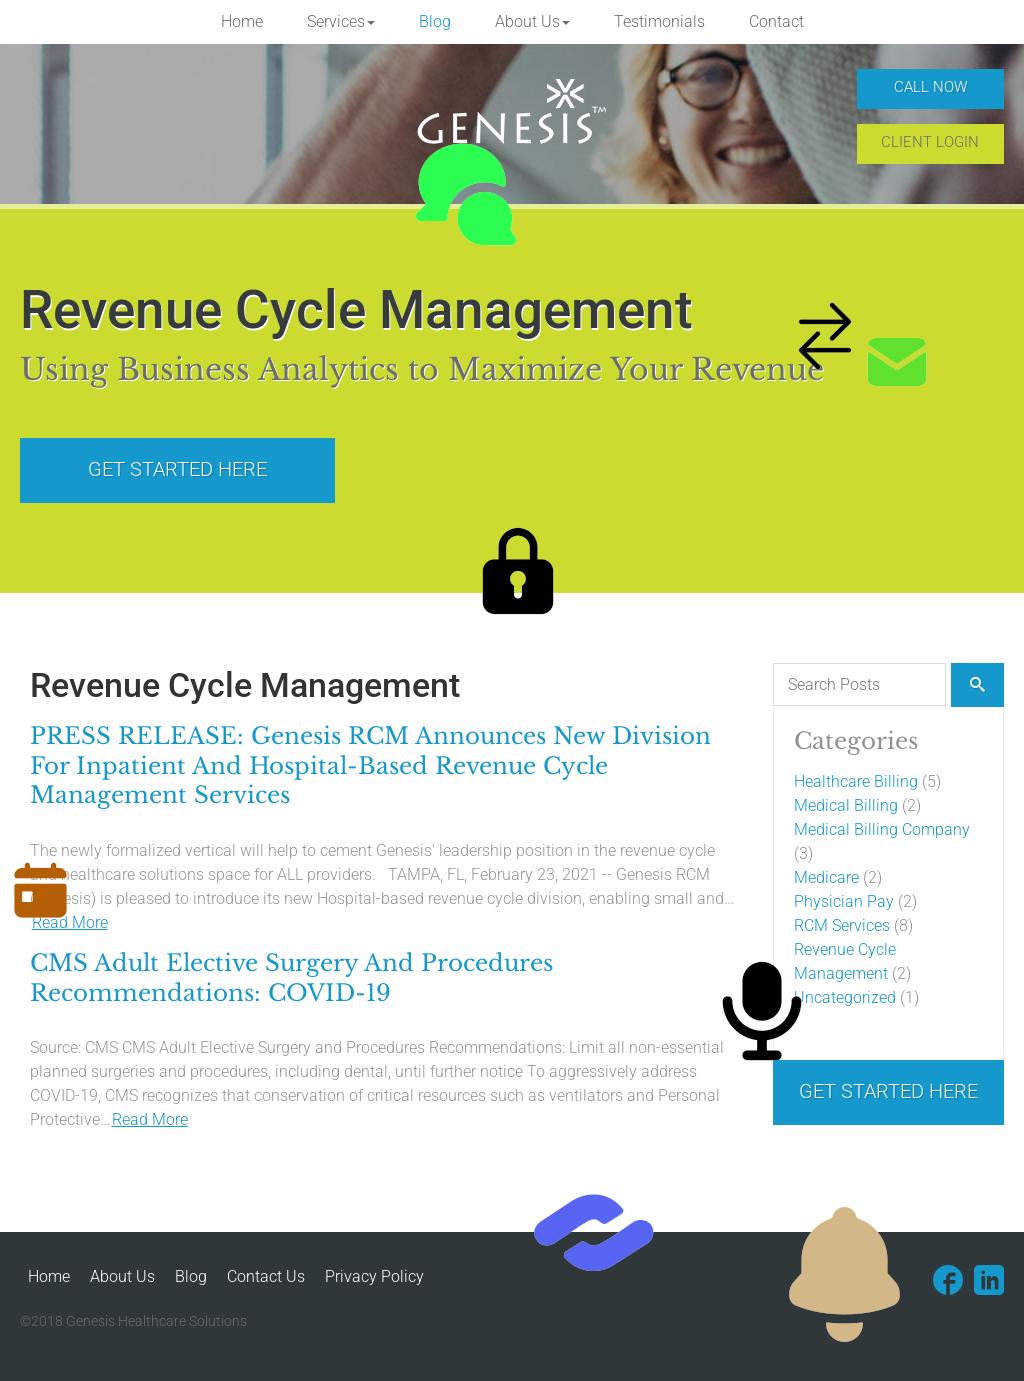  What do you see at coordinates (825, 336) in the screenshot?
I see `swap or exchange items` at bounding box center [825, 336].